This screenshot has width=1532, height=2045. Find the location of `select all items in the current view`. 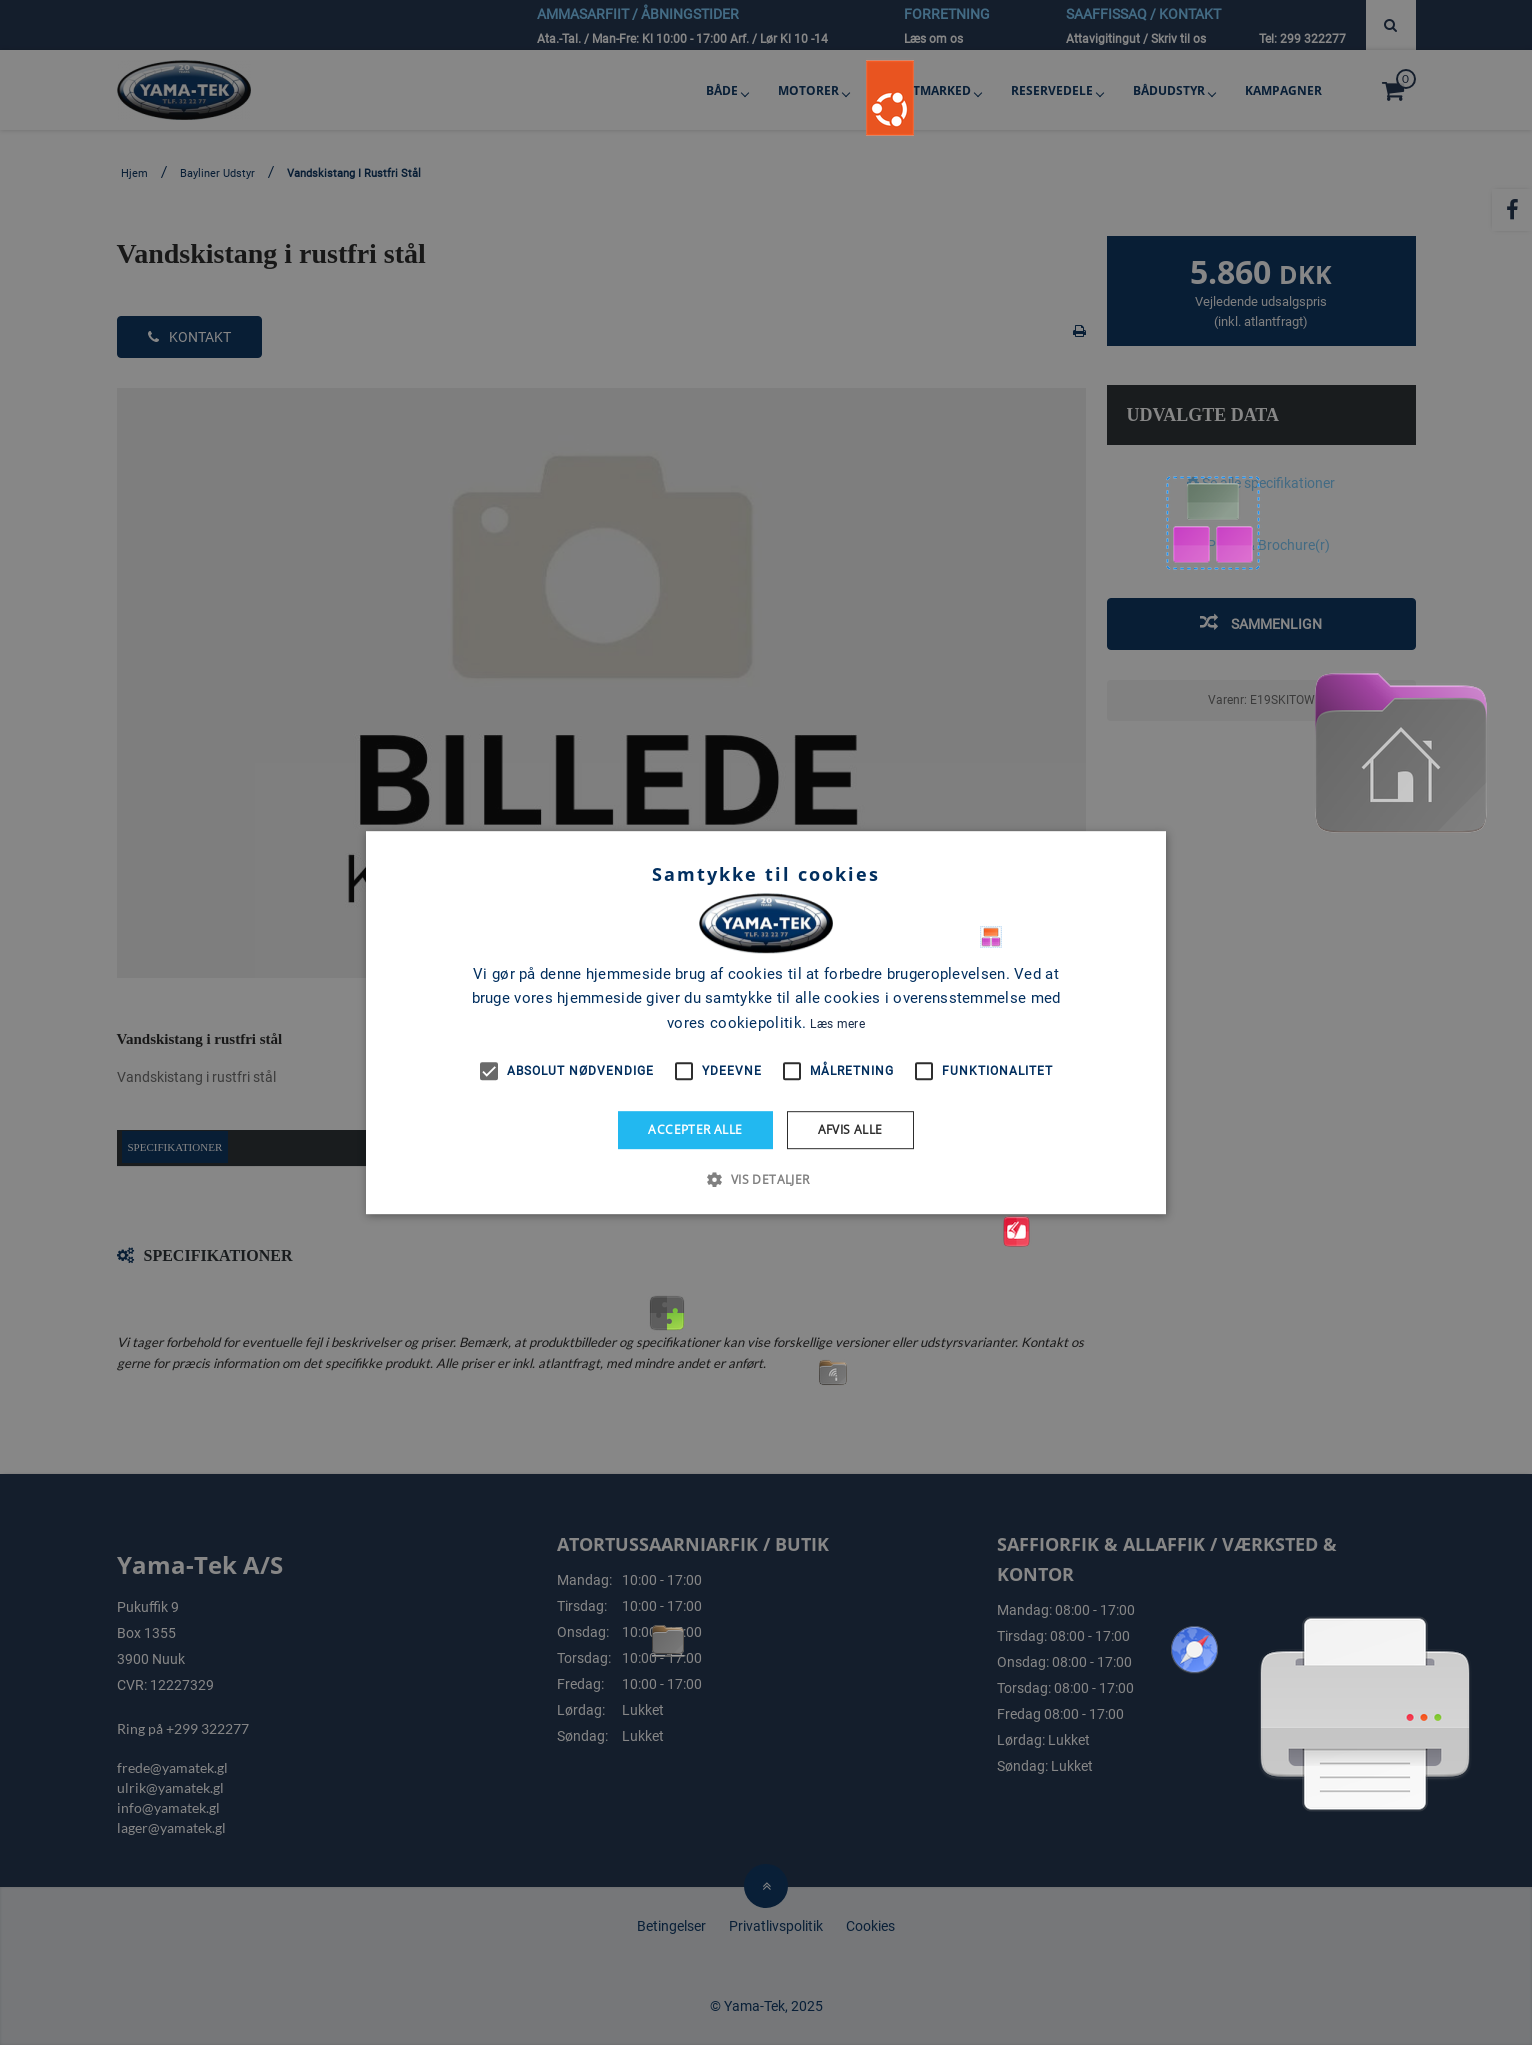

select all items in the current view is located at coordinates (1213, 523).